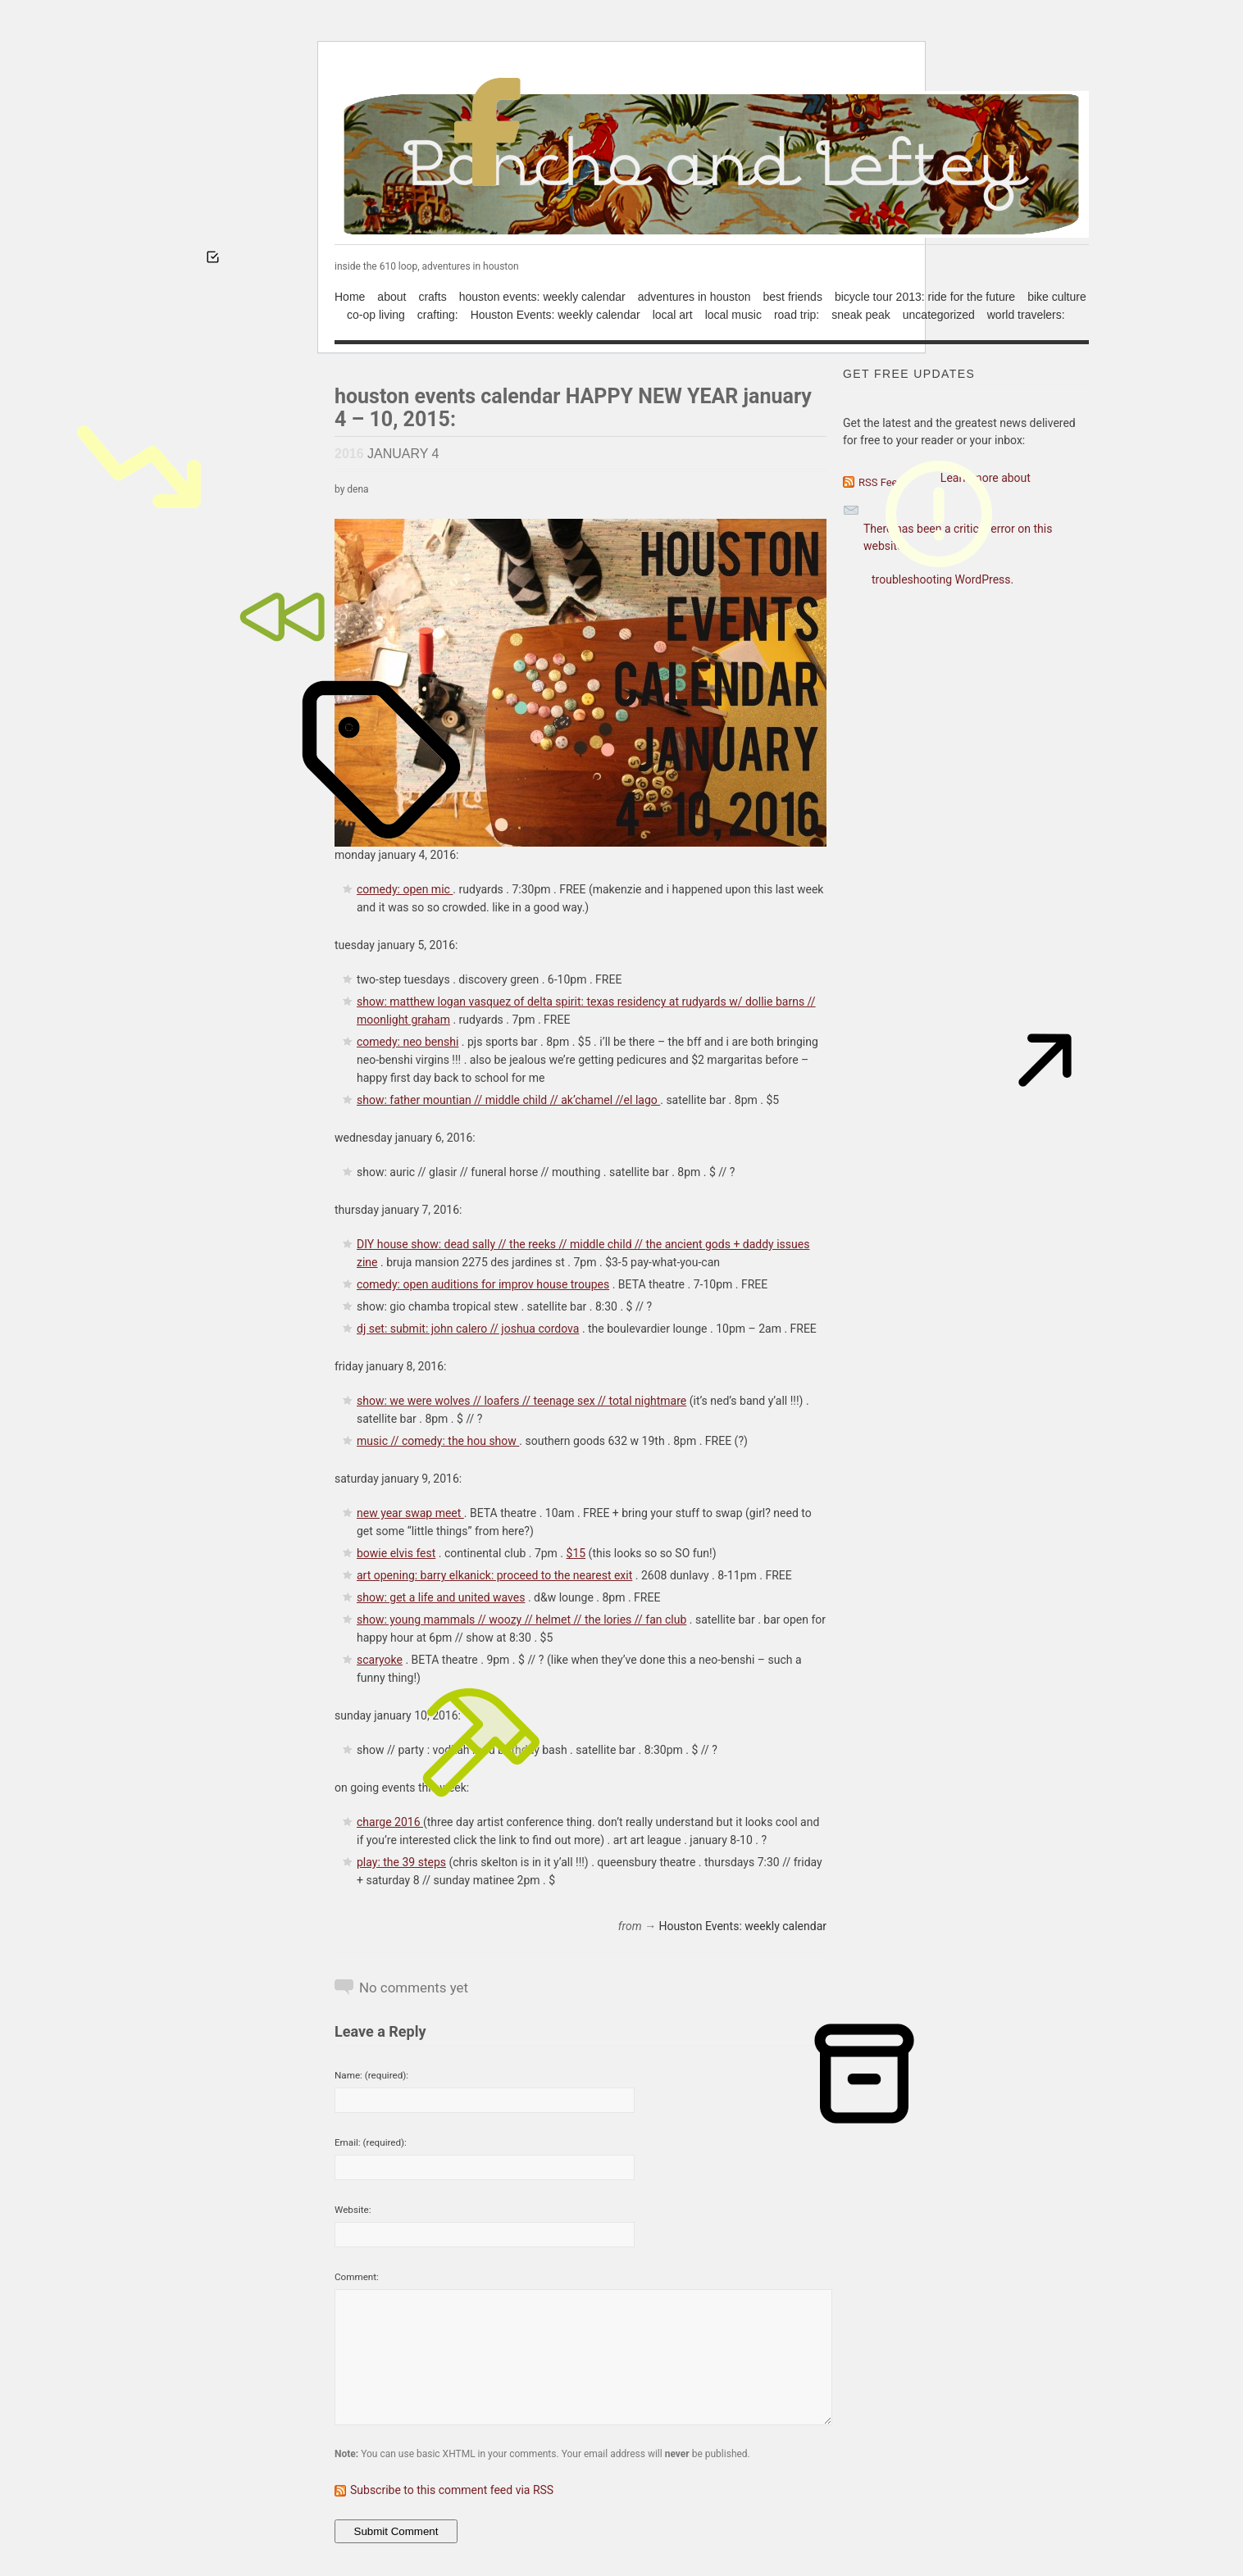 The width and height of the screenshot is (1243, 2576). Describe the element at coordinates (285, 614) in the screenshot. I see `rewind or skip to previous track` at that location.